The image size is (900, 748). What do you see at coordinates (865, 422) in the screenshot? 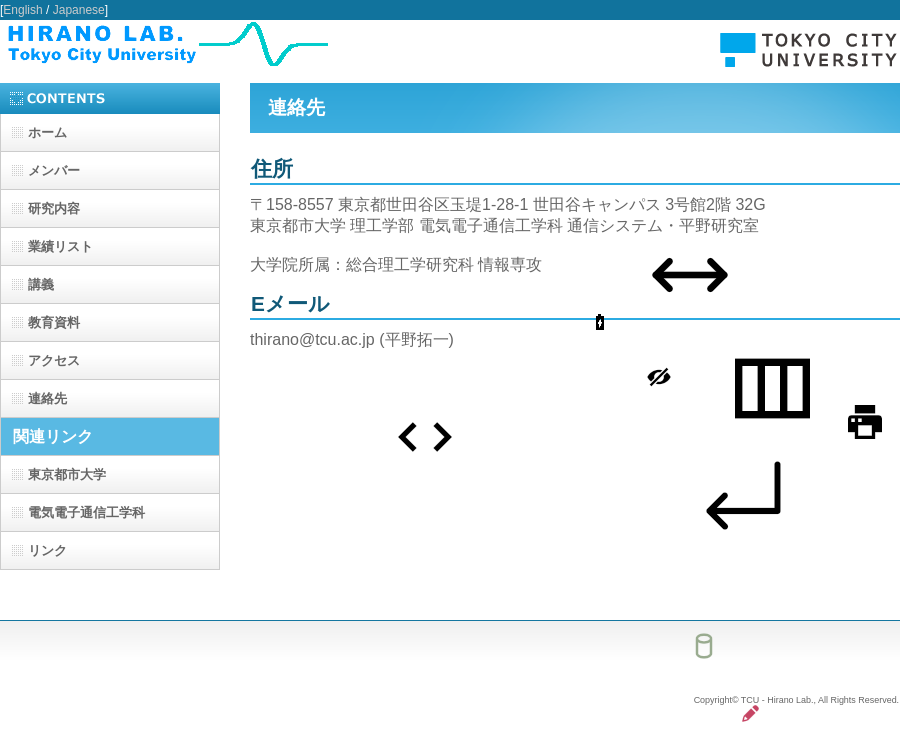
I see `print the current document` at bounding box center [865, 422].